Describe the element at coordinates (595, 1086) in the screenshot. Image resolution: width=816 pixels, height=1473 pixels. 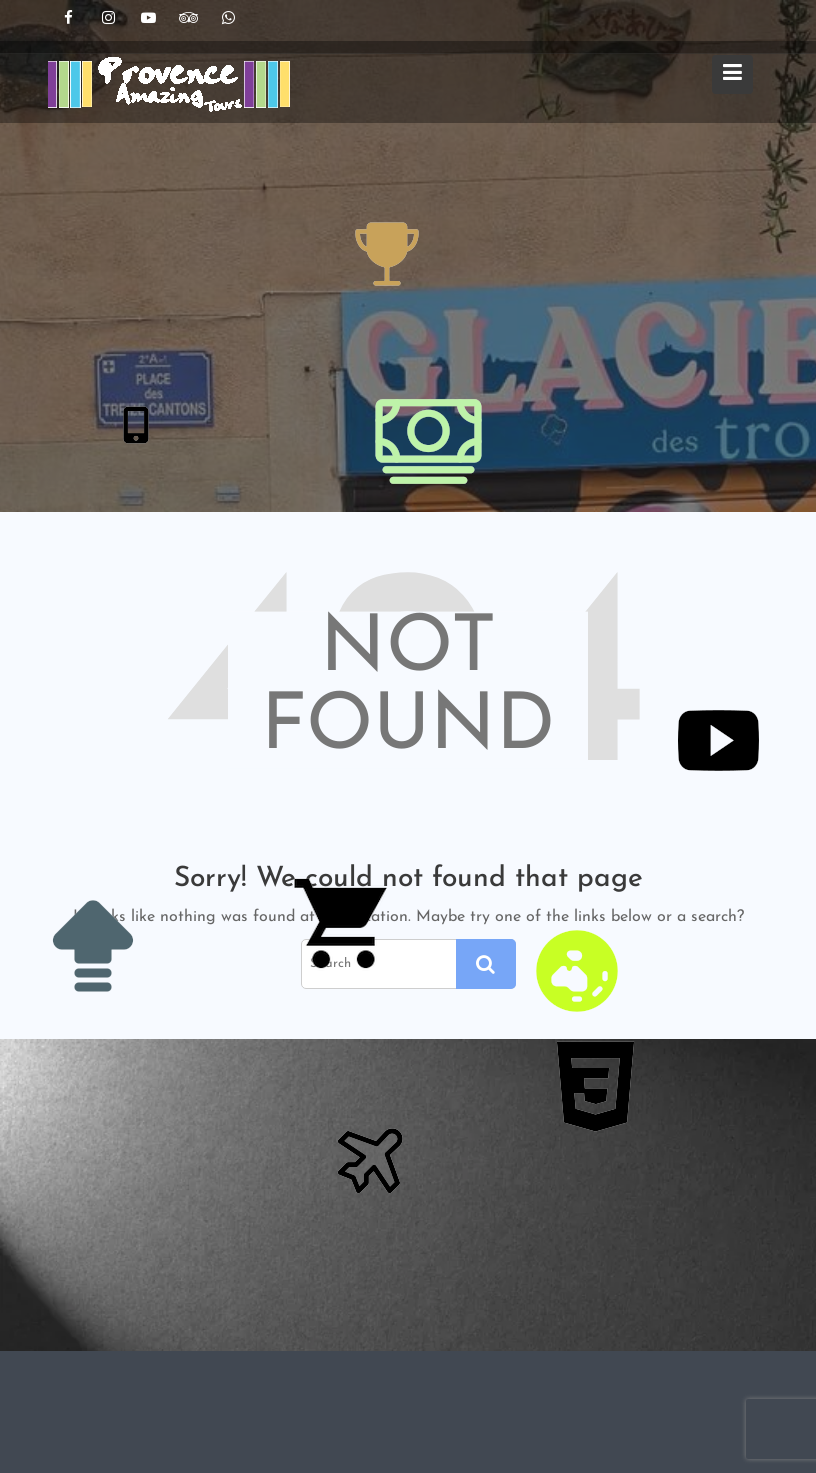
I see `CSS3 stylesheet language logo` at that location.